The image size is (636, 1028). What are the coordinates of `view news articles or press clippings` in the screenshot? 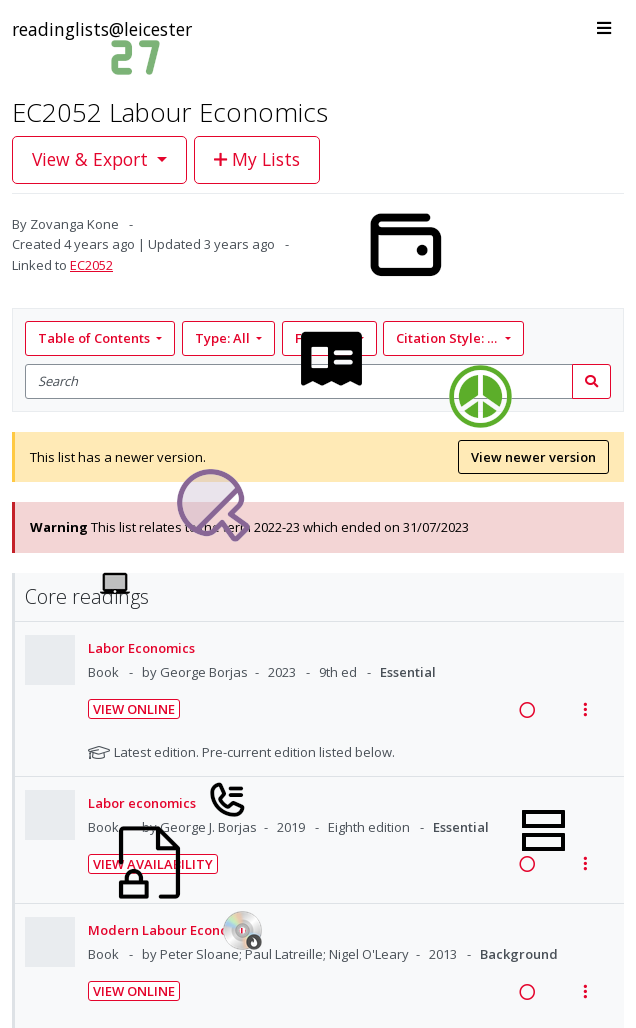 It's located at (331, 357).